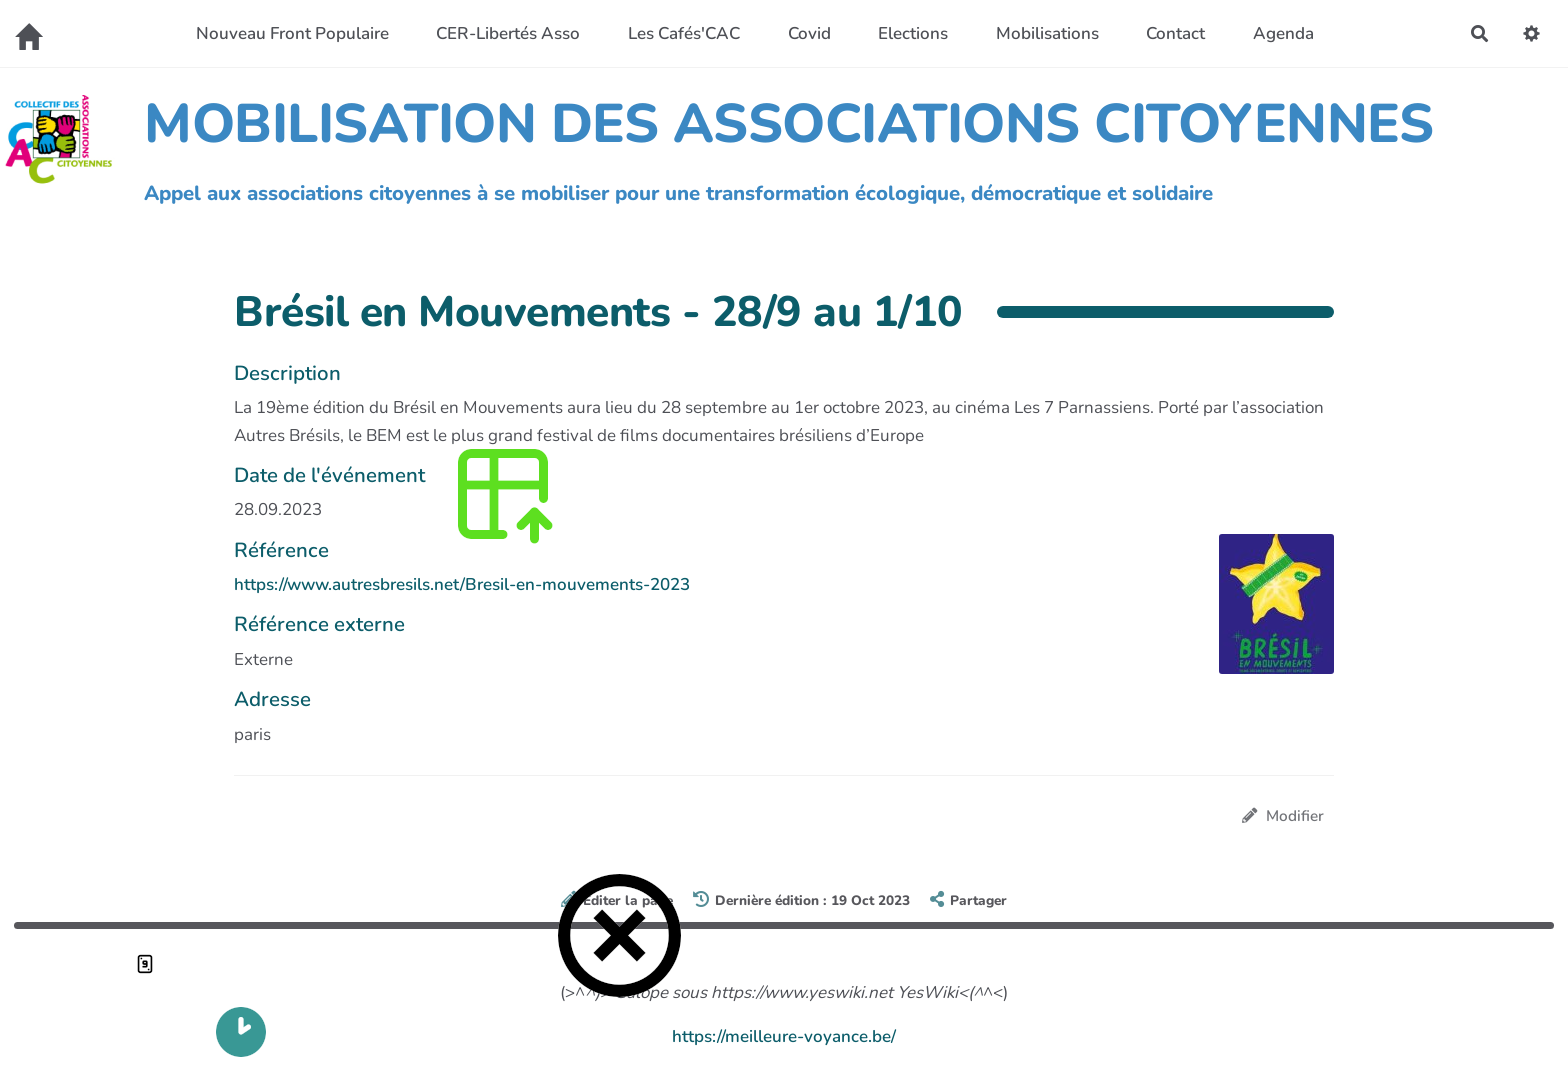  Describe the element at coordinates (503, 494) in the screenshot. I see `import data into a table` at that location.